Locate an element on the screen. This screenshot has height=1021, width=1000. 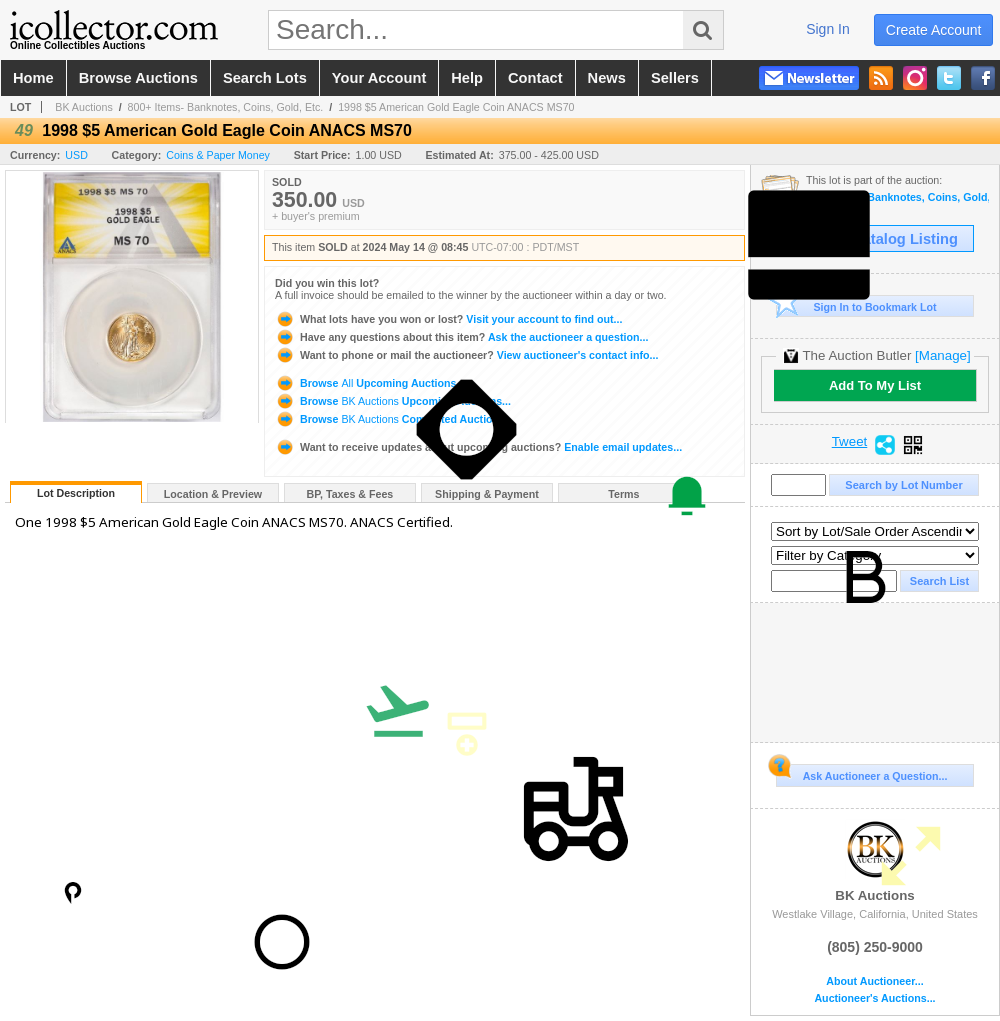
select e-bike as transportation mode is located at coordinates (573, 811).